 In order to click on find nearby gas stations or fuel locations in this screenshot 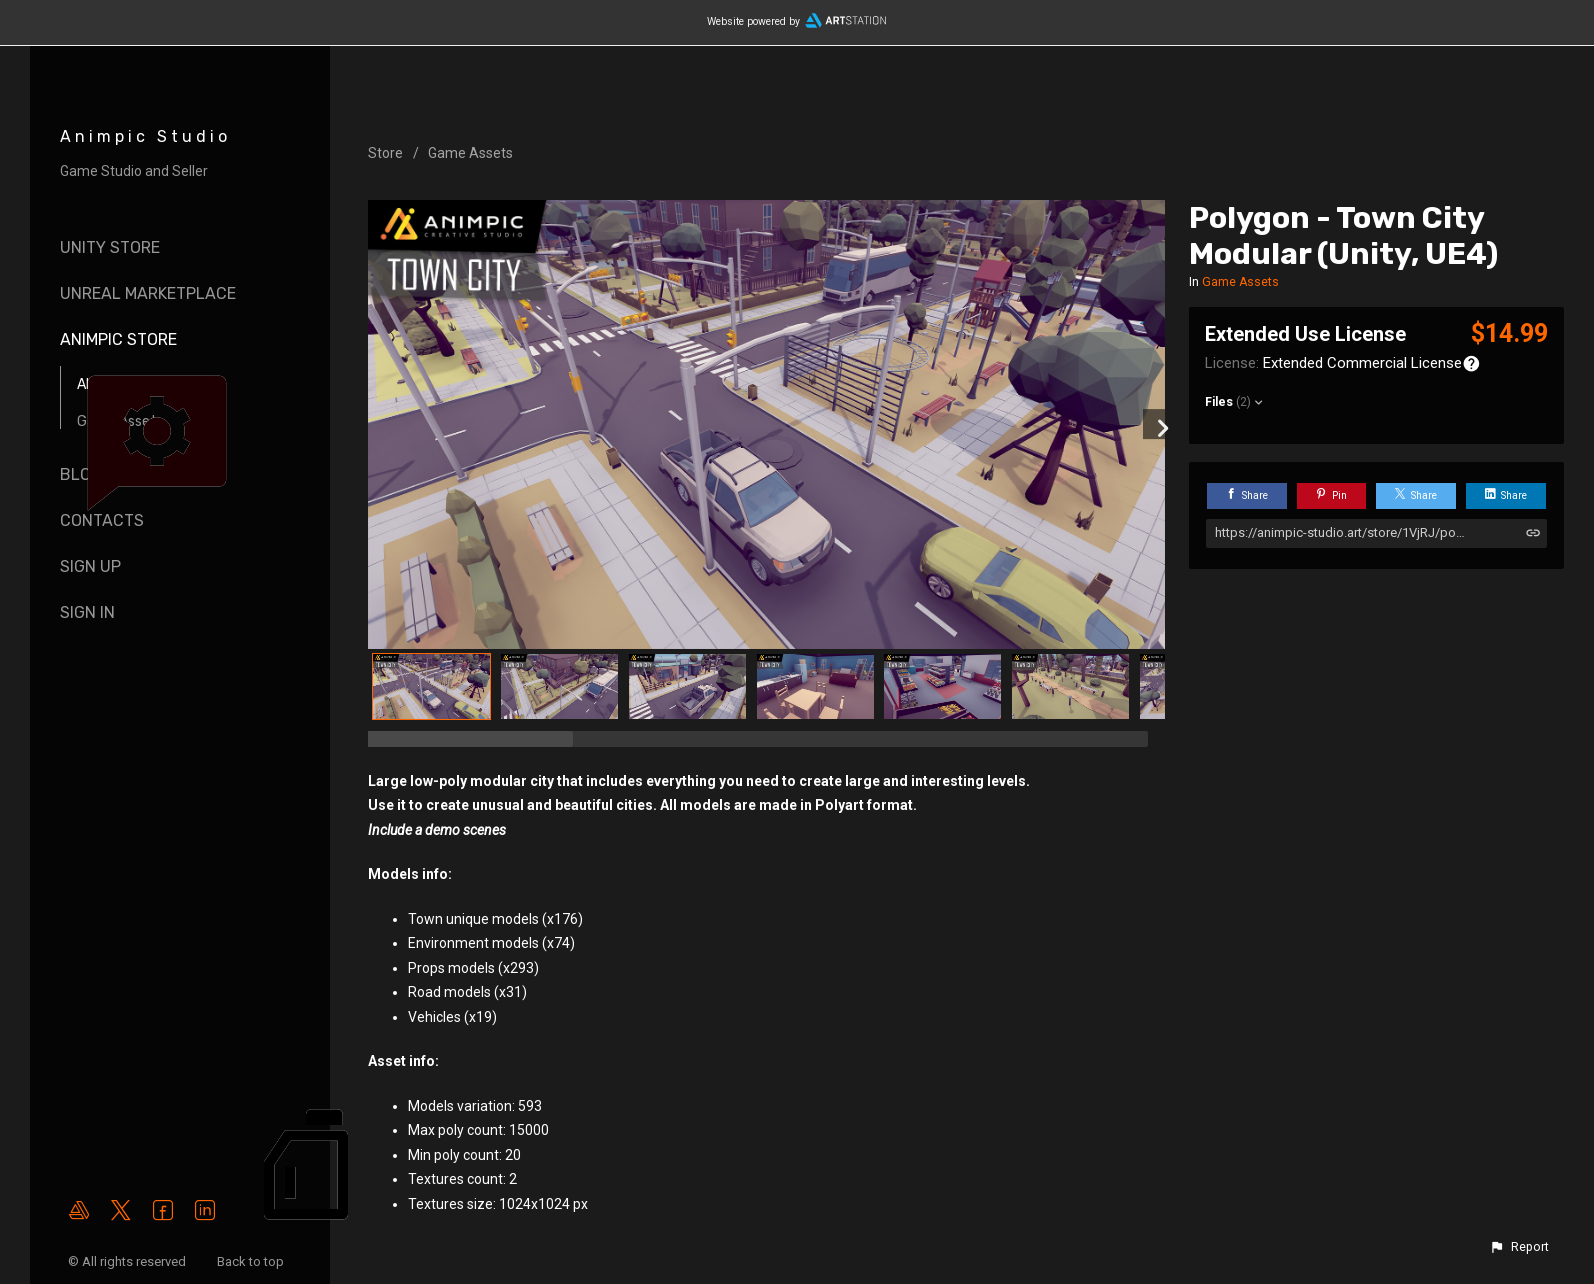, I will do `click(306, 1167)`.